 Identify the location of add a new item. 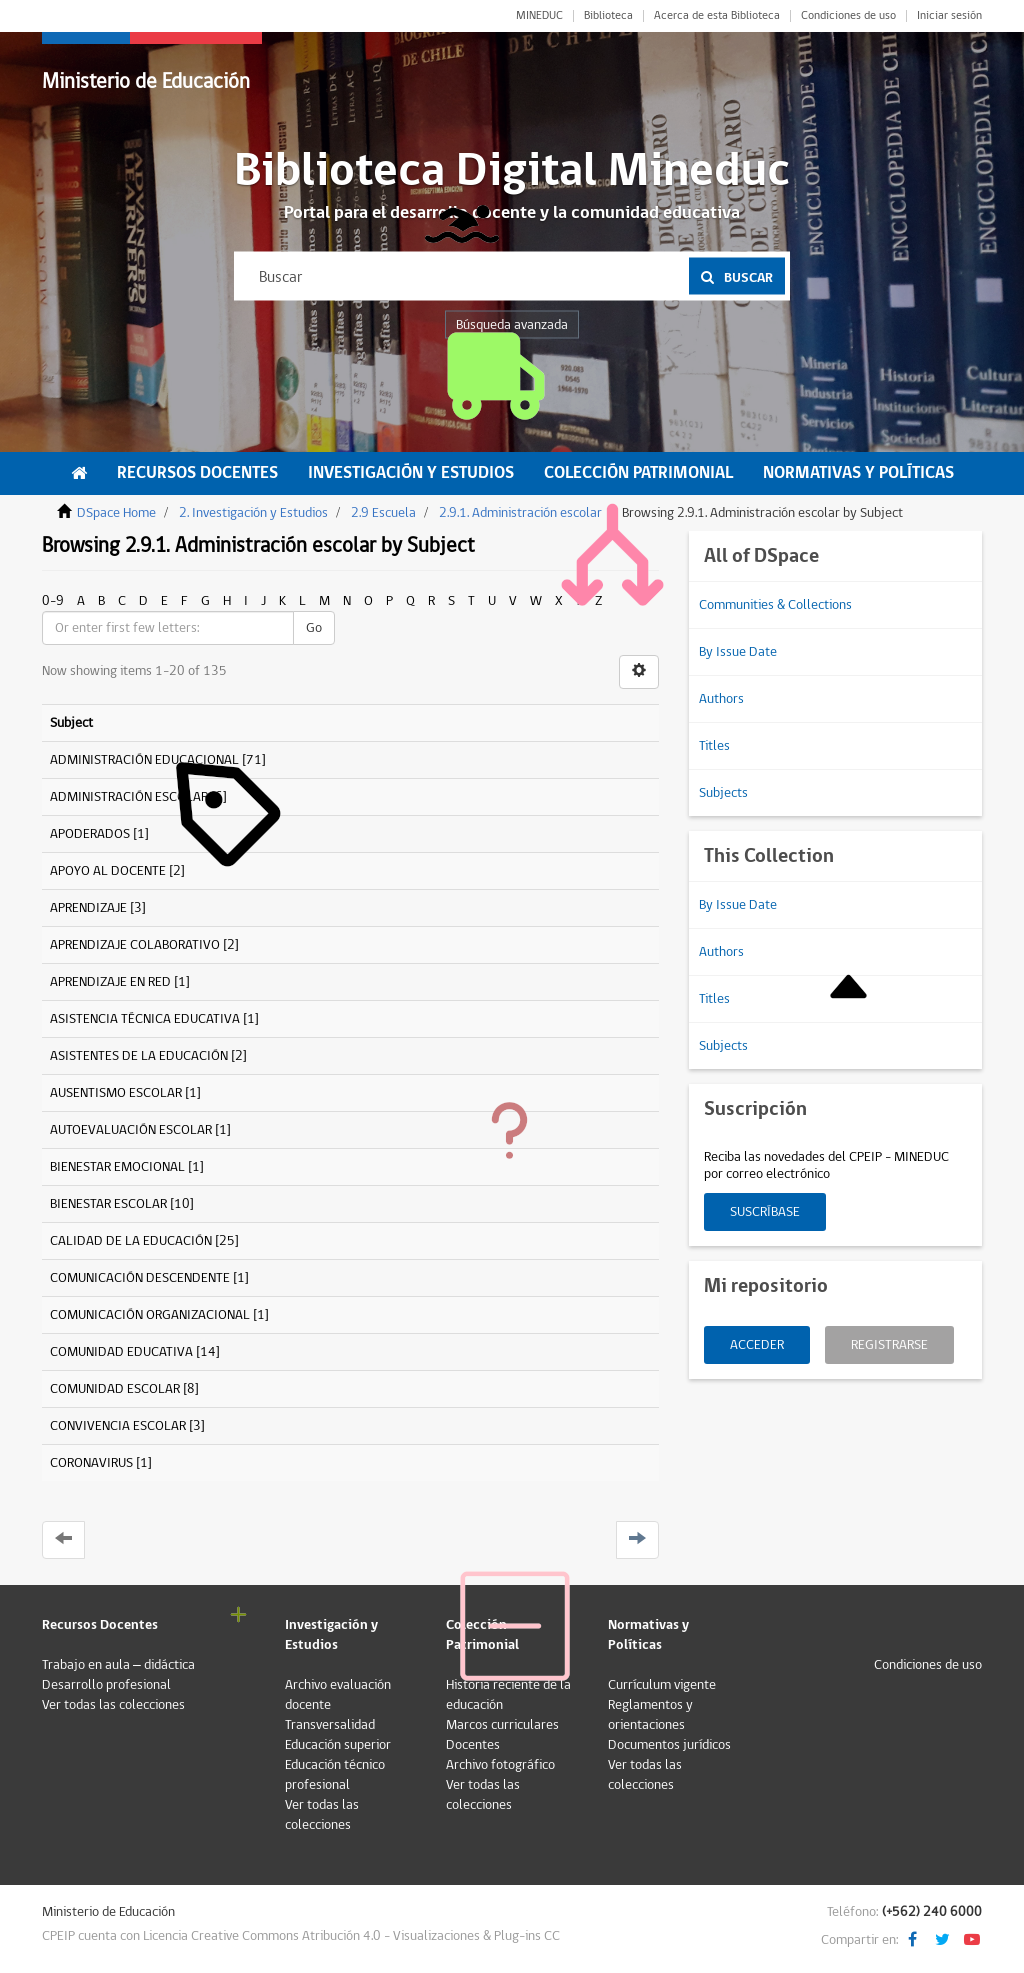
(238, 1614).